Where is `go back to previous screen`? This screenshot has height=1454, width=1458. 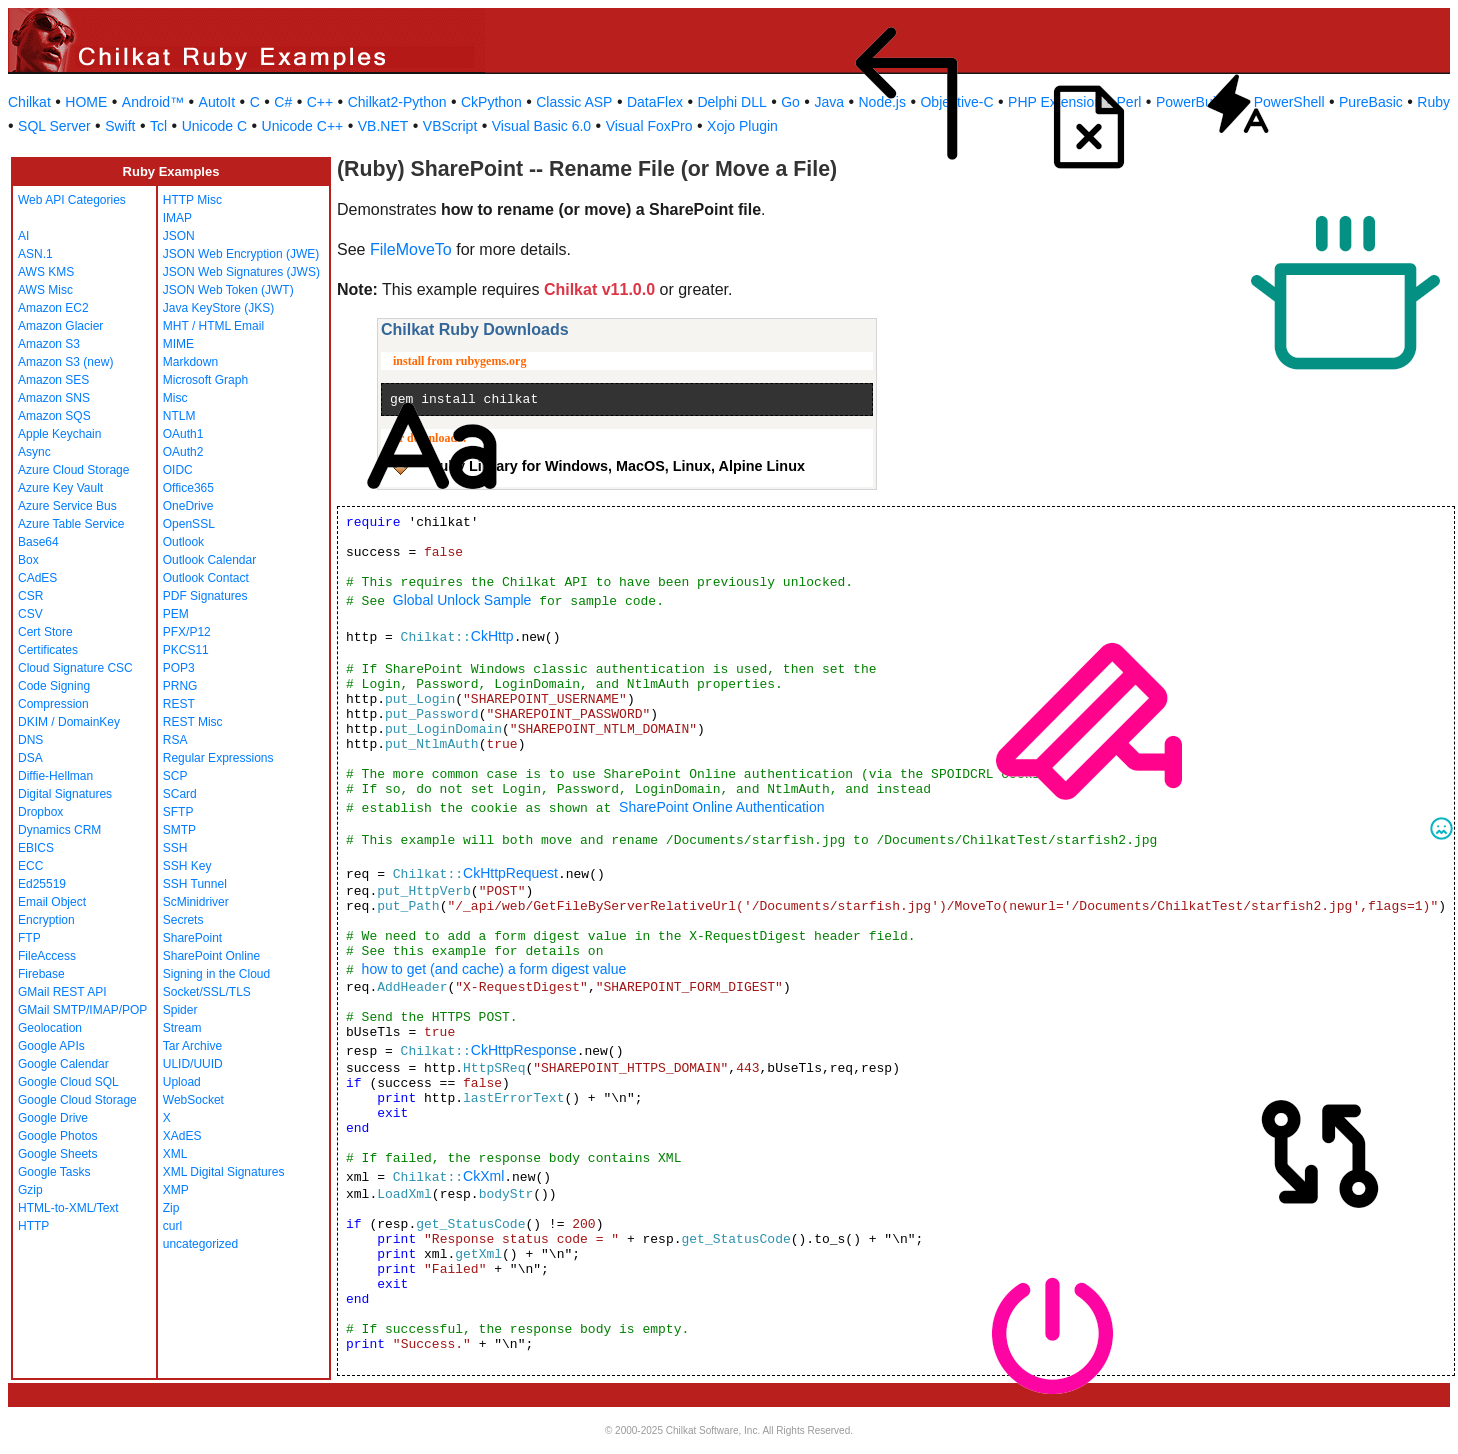 go back to previous screen is located at coordinates (911, 93).